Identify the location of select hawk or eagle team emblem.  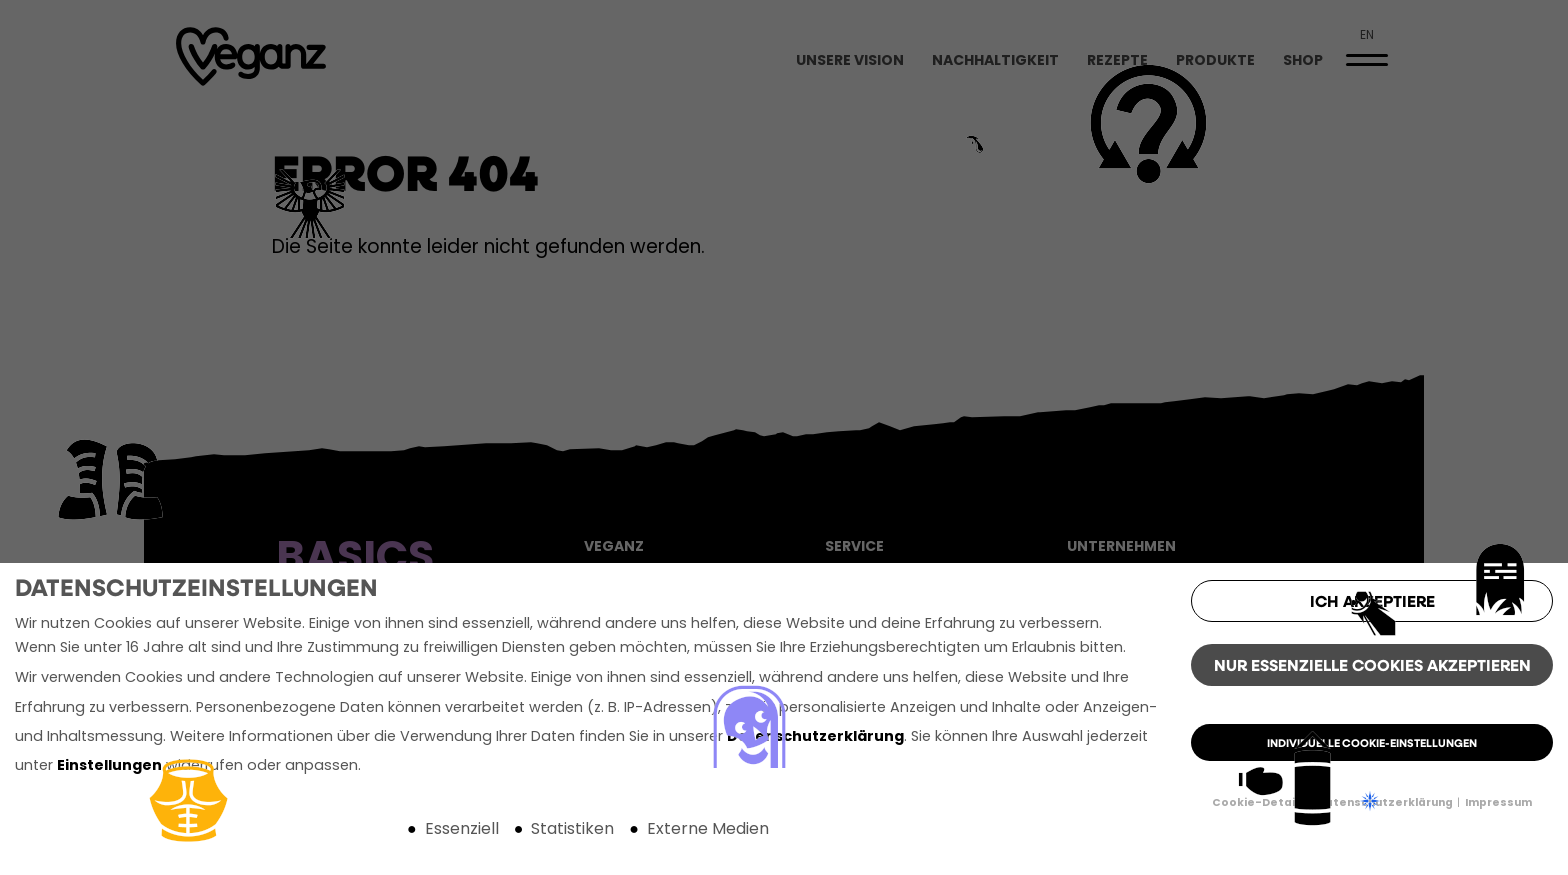
(310, 204).